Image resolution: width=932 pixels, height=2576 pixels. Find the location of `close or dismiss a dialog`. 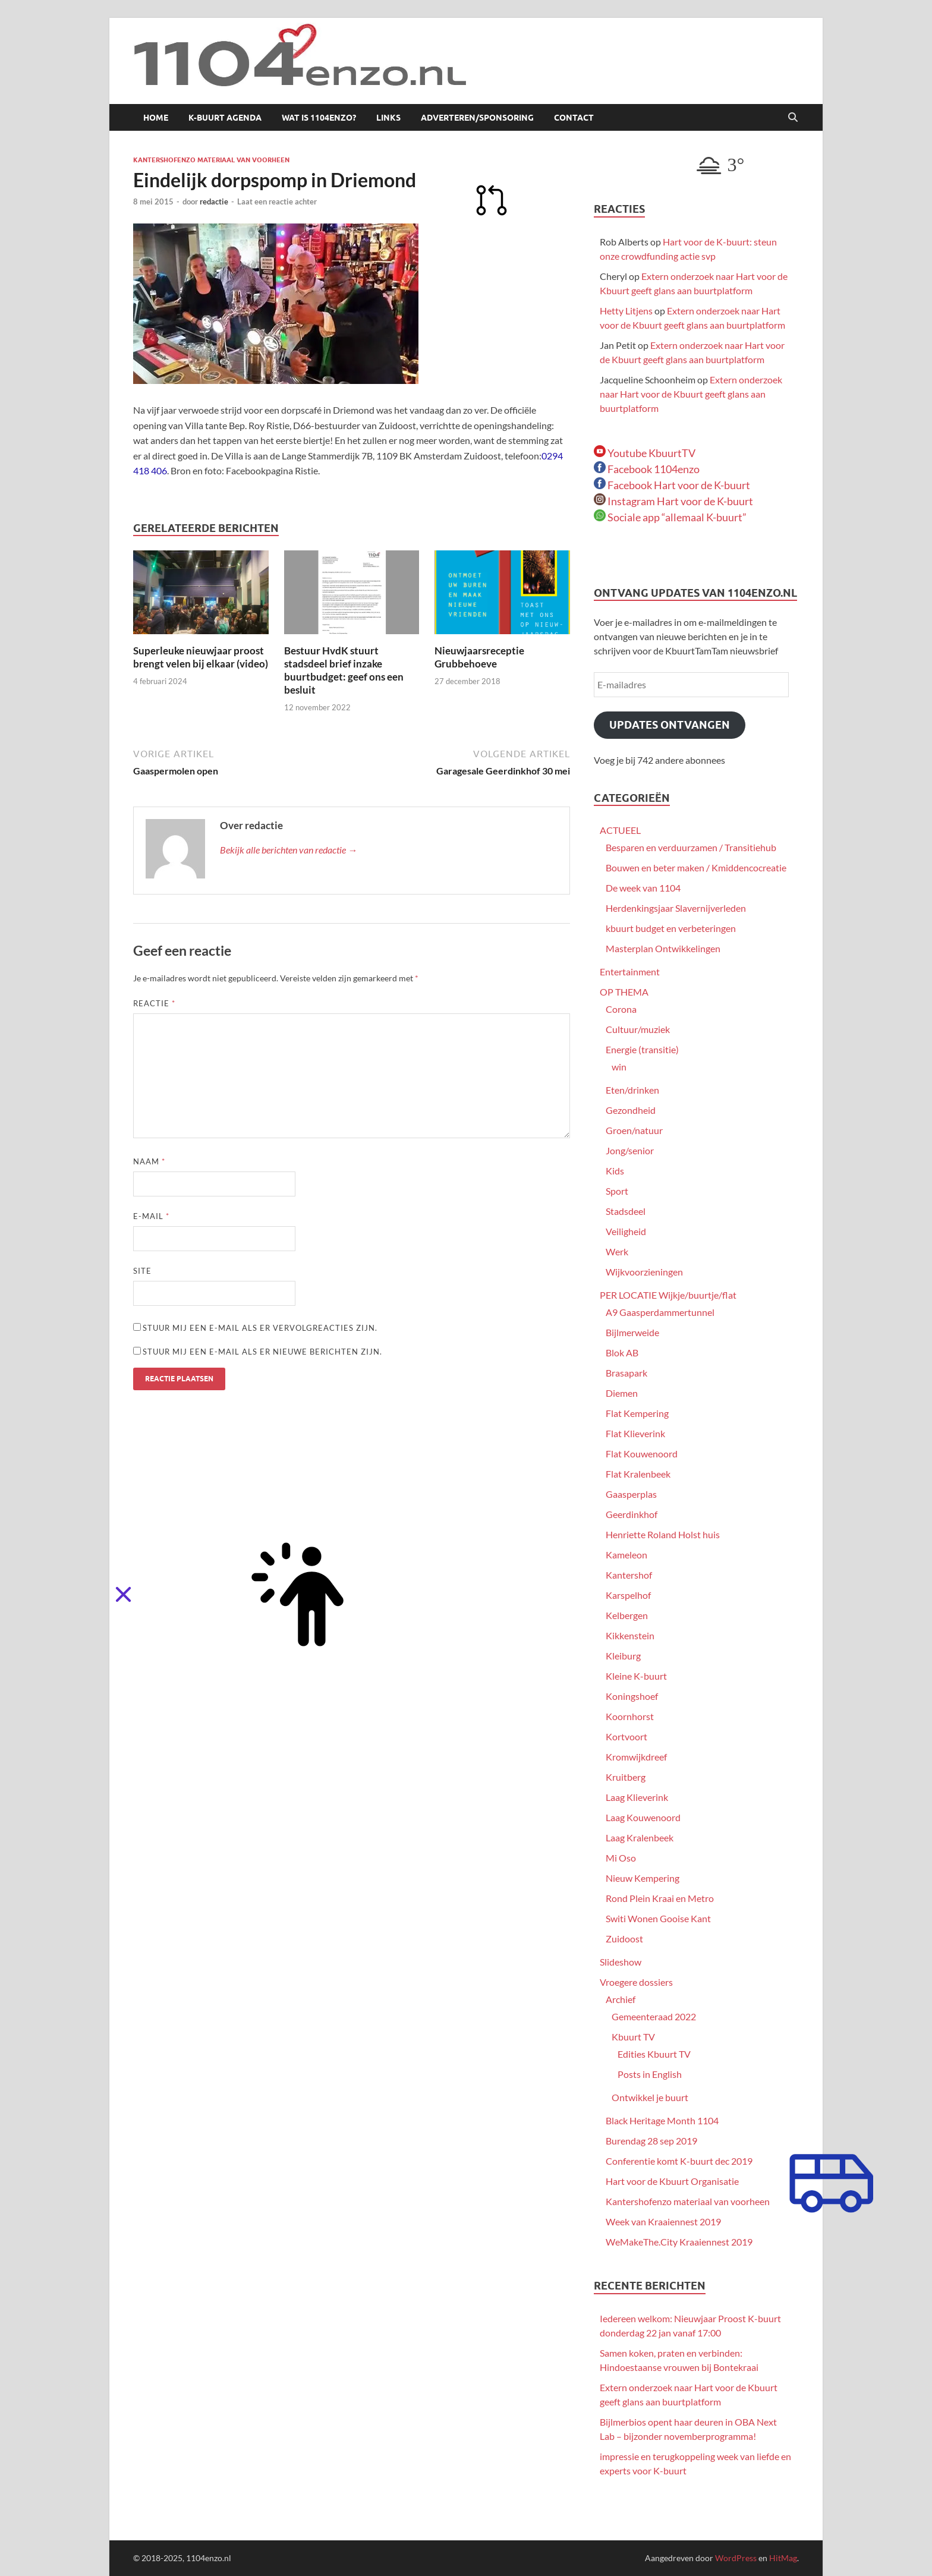

close or dismiss a dialog is located at coordinates (123, 1594).